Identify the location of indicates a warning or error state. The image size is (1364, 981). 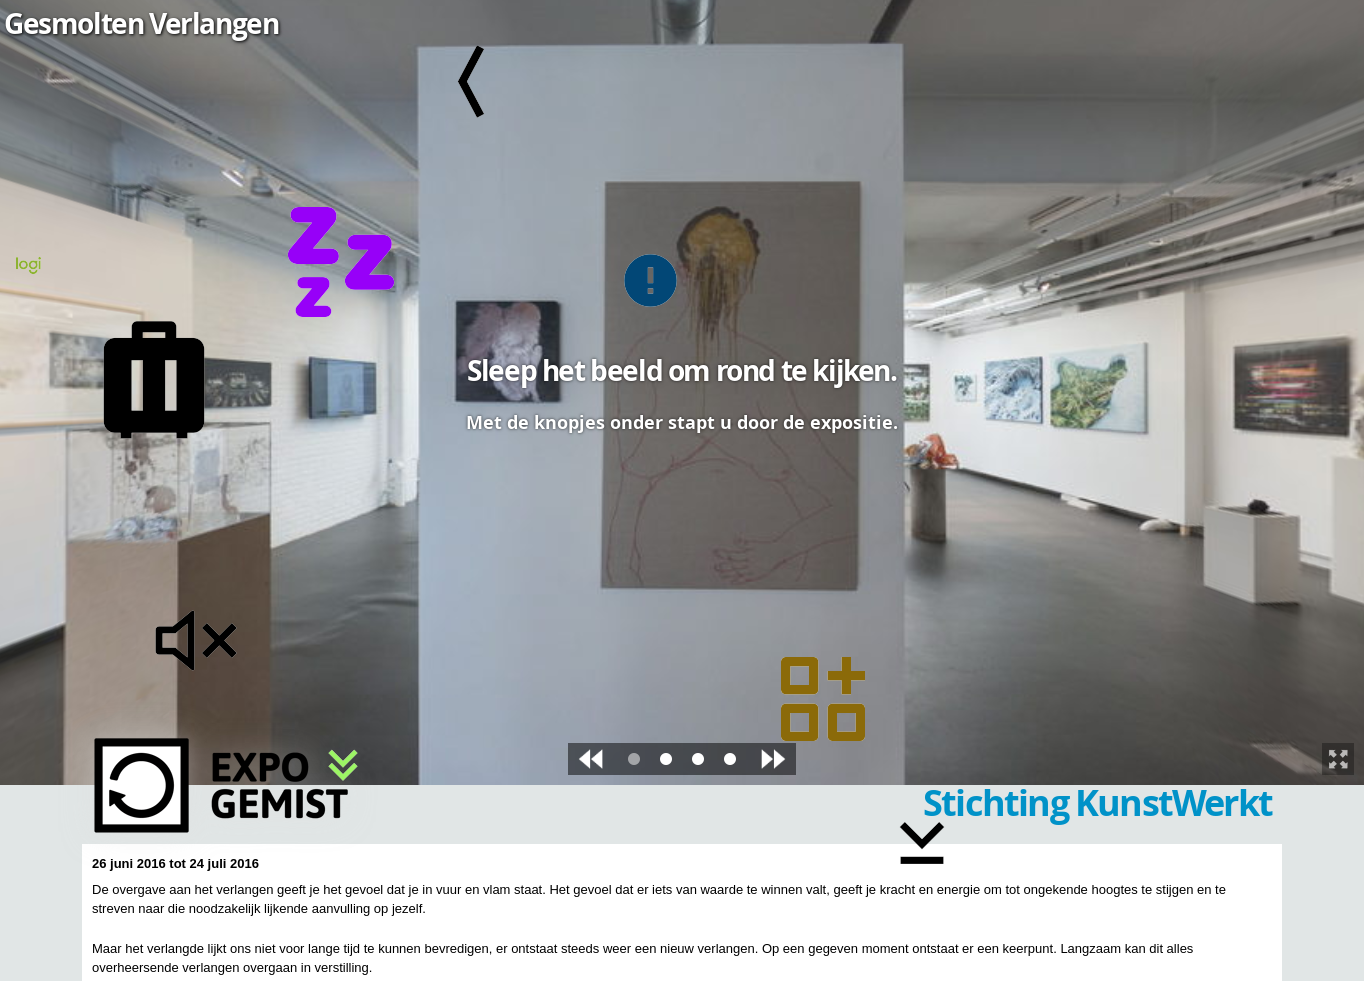
(650, 280).